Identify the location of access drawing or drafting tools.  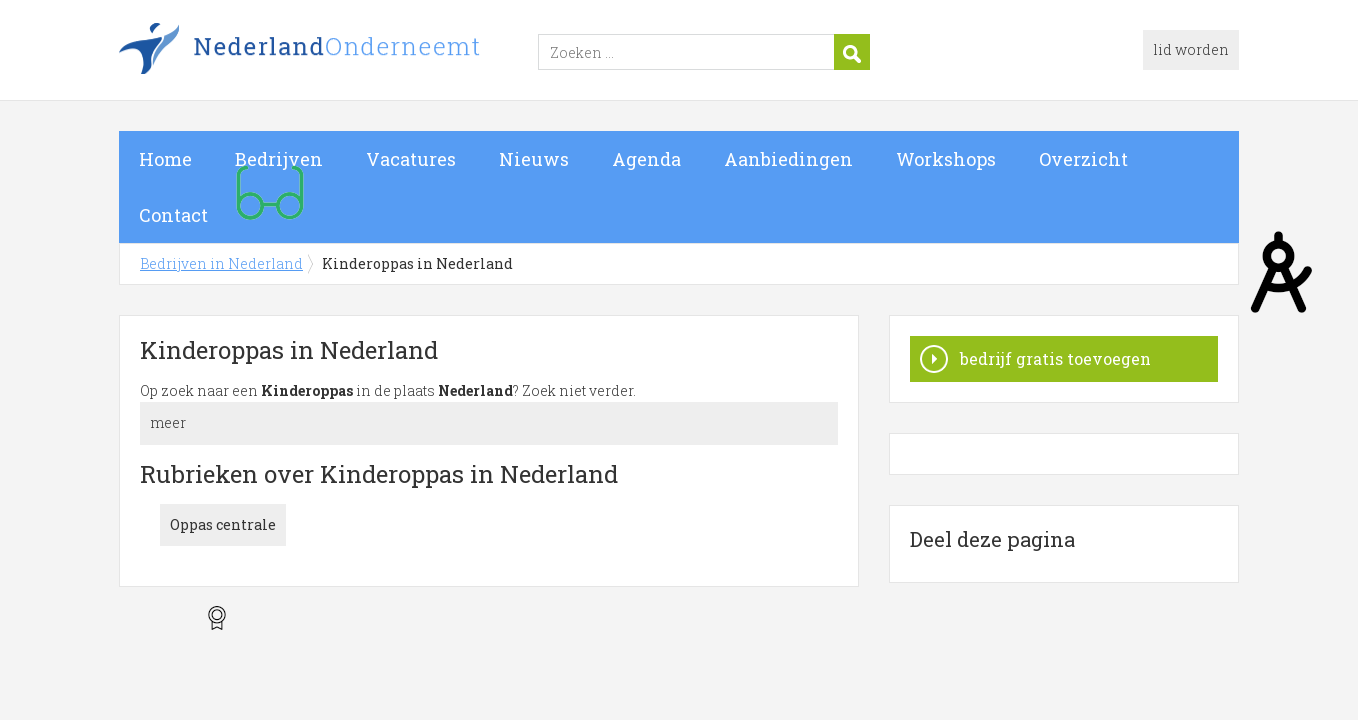
(1278, 273).